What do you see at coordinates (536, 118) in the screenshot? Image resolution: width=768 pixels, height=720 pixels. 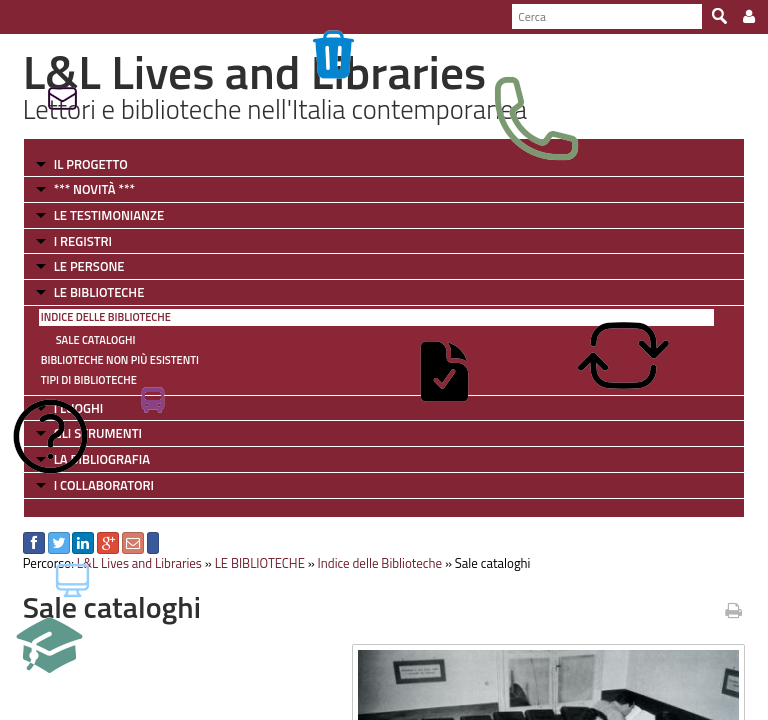 I see `make a phone call` at bounding box center [536, 118].